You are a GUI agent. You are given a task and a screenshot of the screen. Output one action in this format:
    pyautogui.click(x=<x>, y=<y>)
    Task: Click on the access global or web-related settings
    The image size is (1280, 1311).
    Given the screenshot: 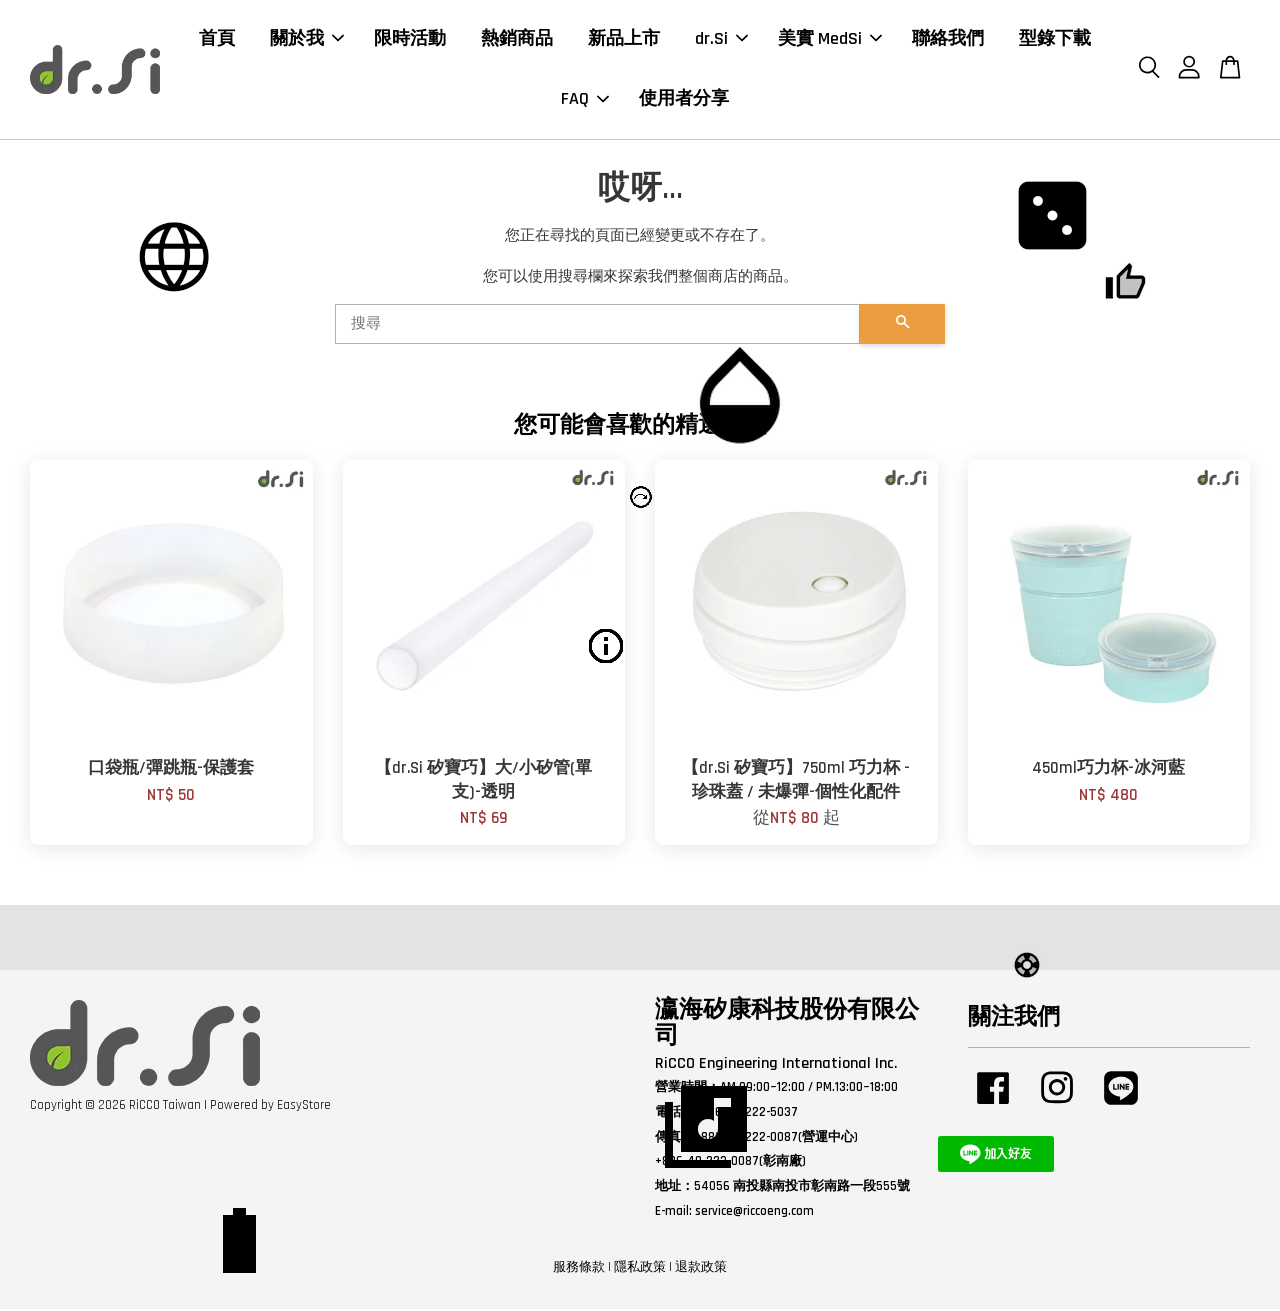 What is the action you would take?
    pyautogui.click(x=171, y=259)
    